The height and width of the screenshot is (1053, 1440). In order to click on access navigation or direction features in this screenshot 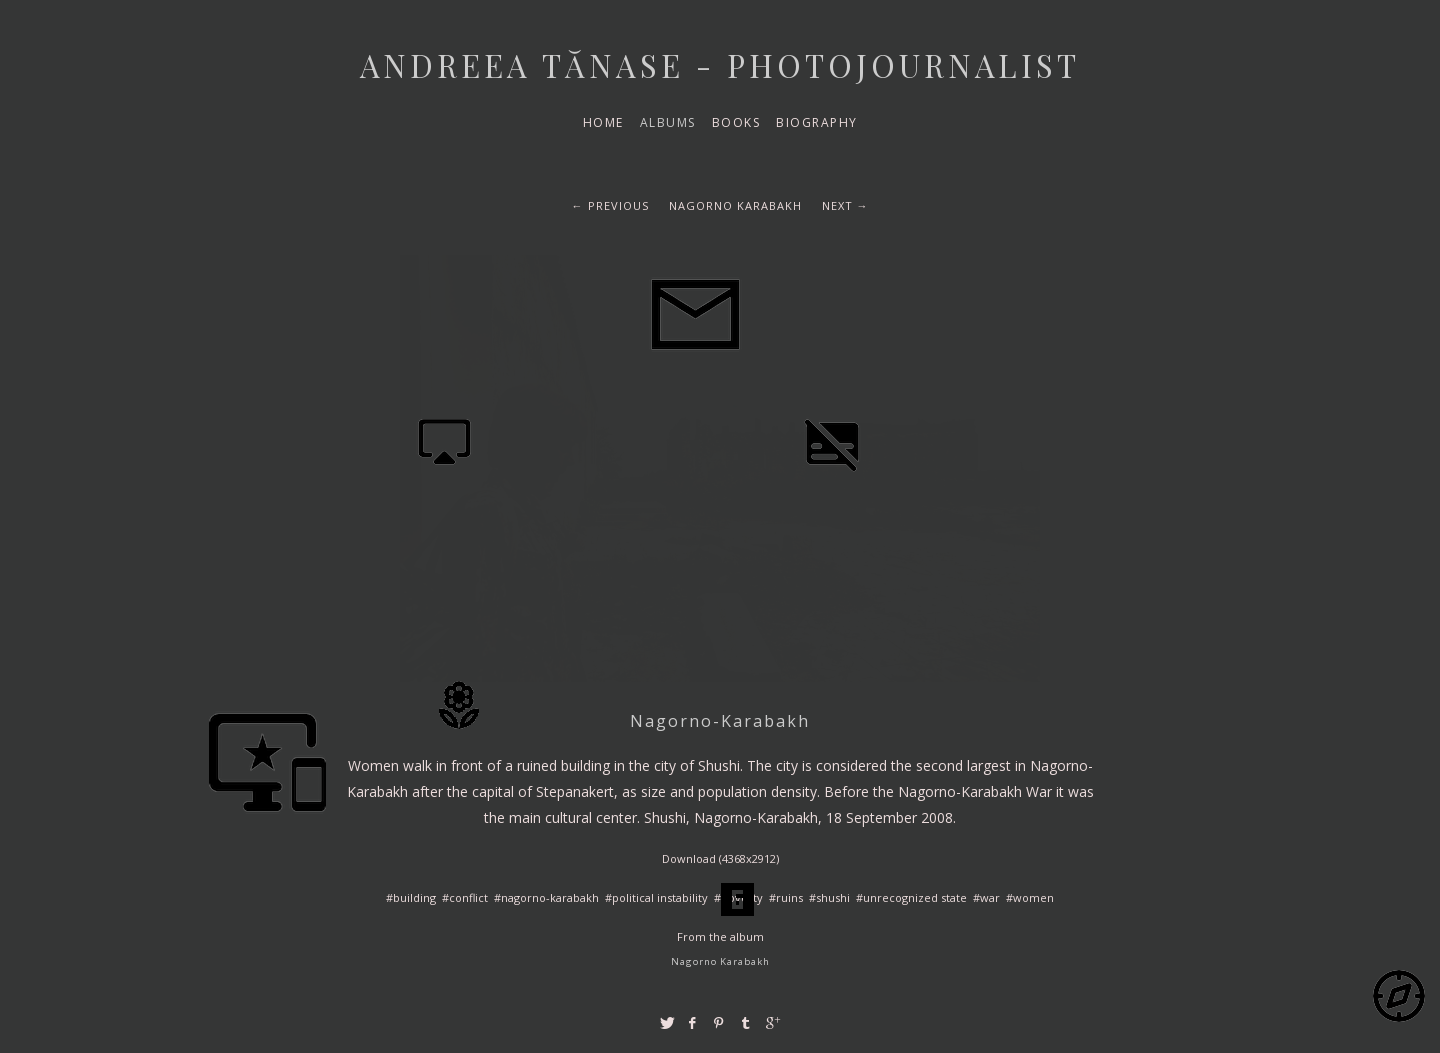, I will do `click(1399, 996)`.